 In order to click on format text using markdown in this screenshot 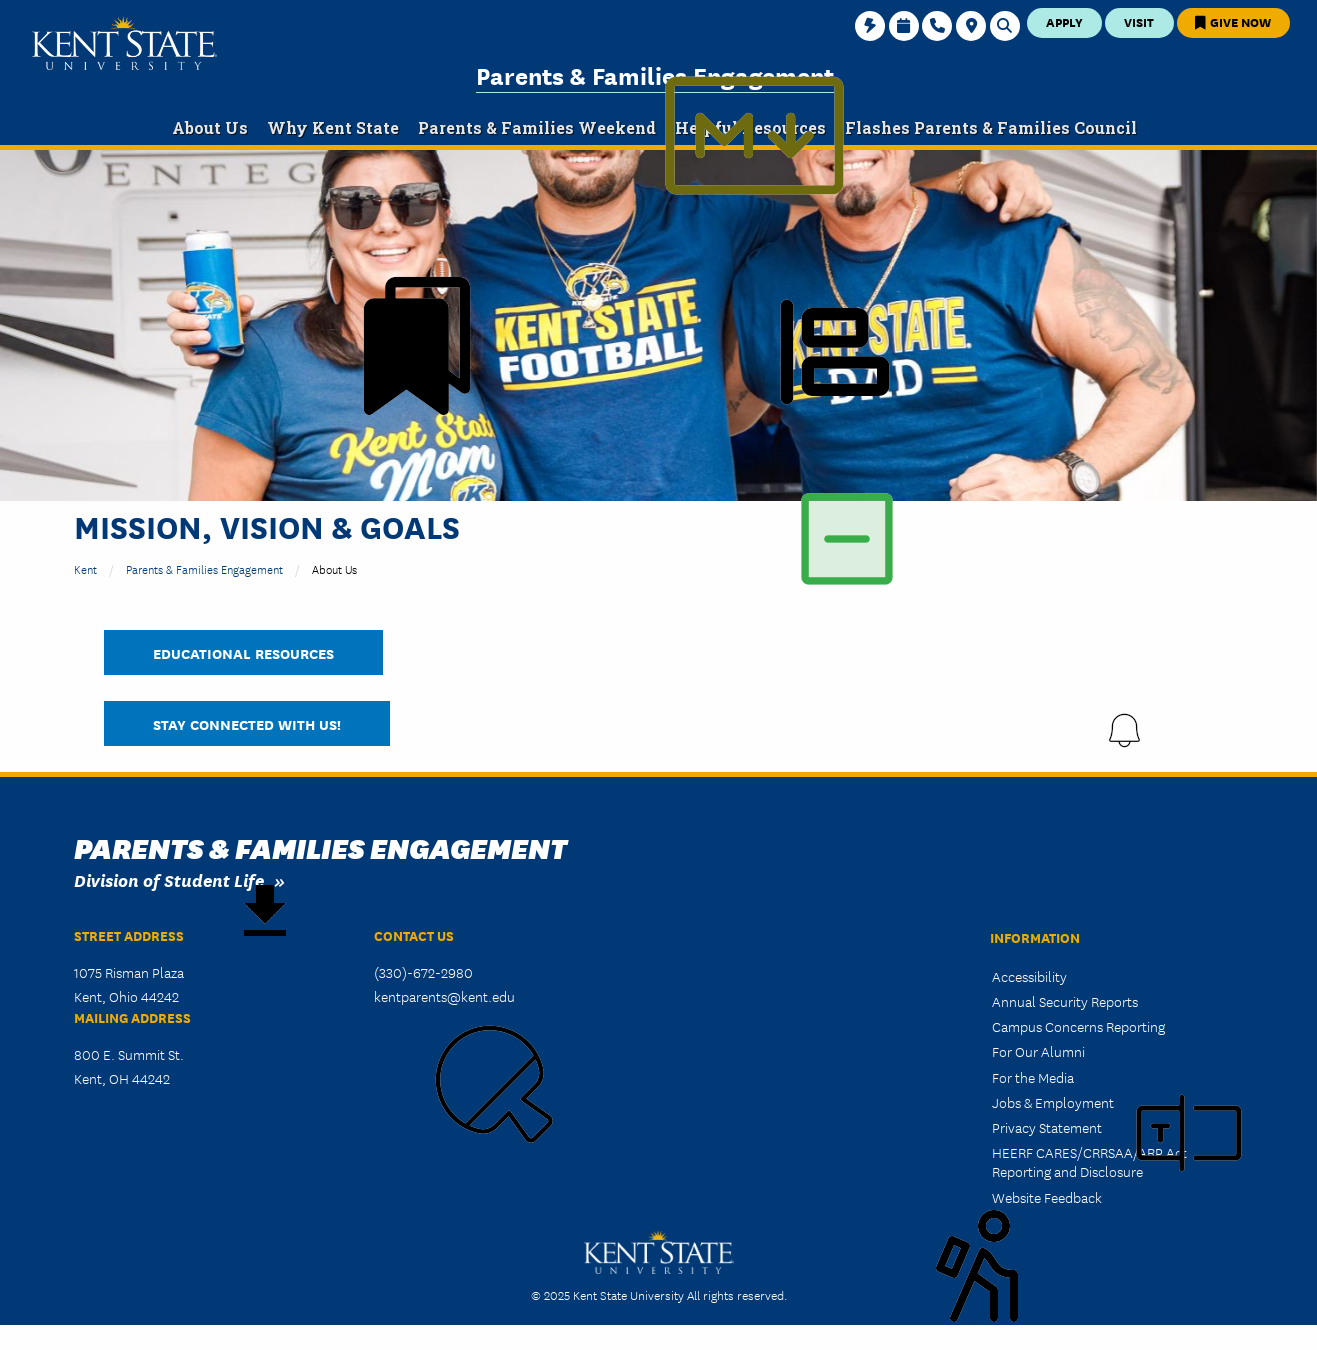, I will do `click(754, 135)`.